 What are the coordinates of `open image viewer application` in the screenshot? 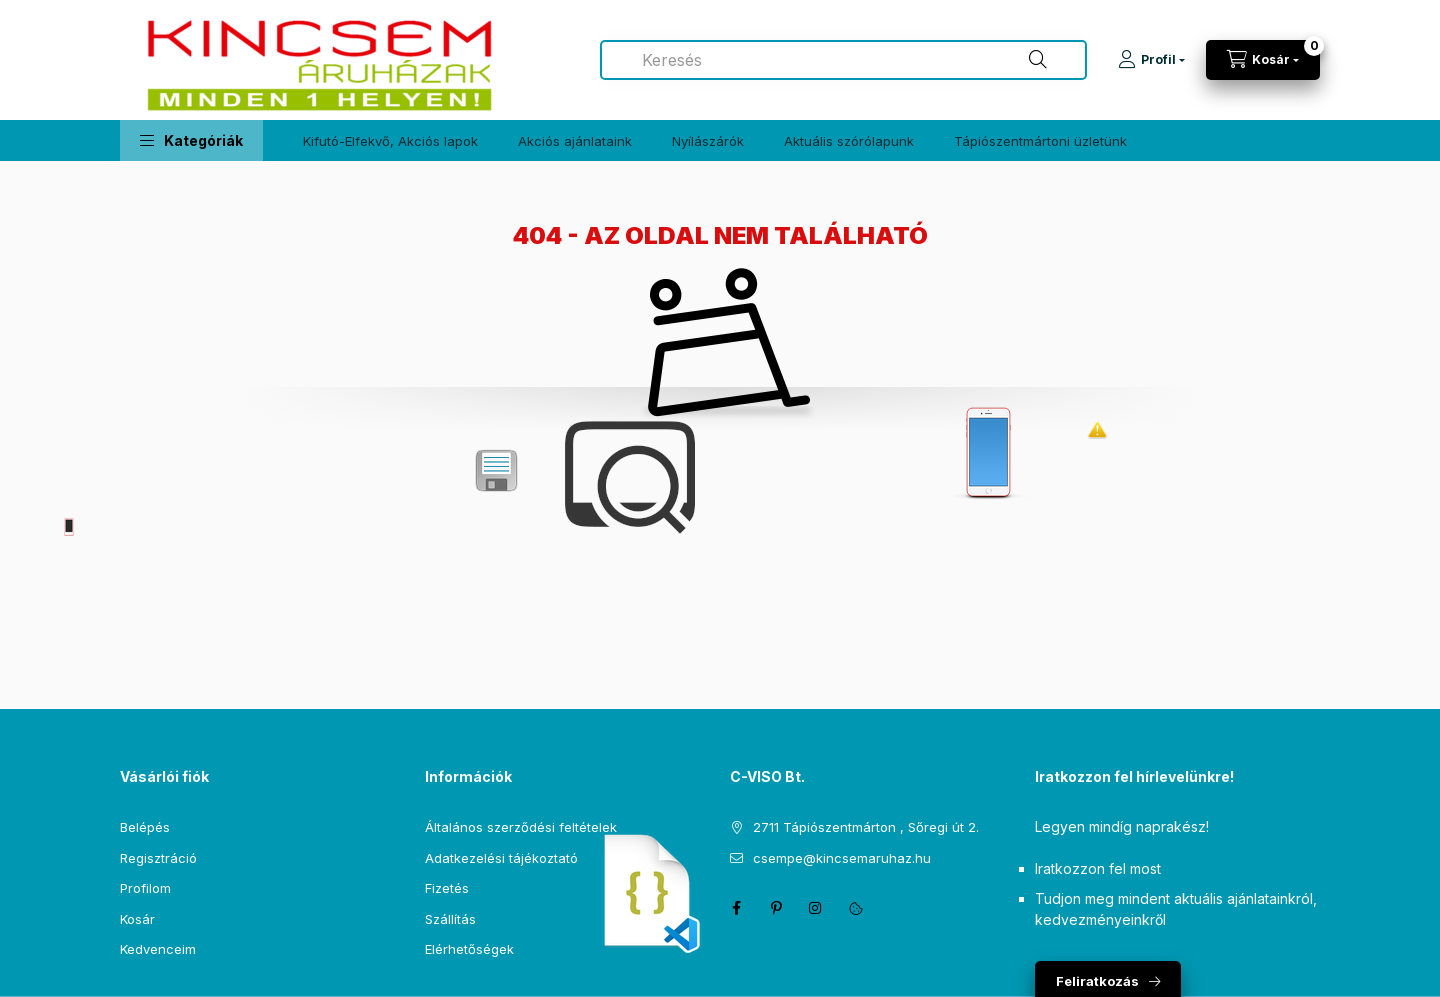 It's located at (630, 470).